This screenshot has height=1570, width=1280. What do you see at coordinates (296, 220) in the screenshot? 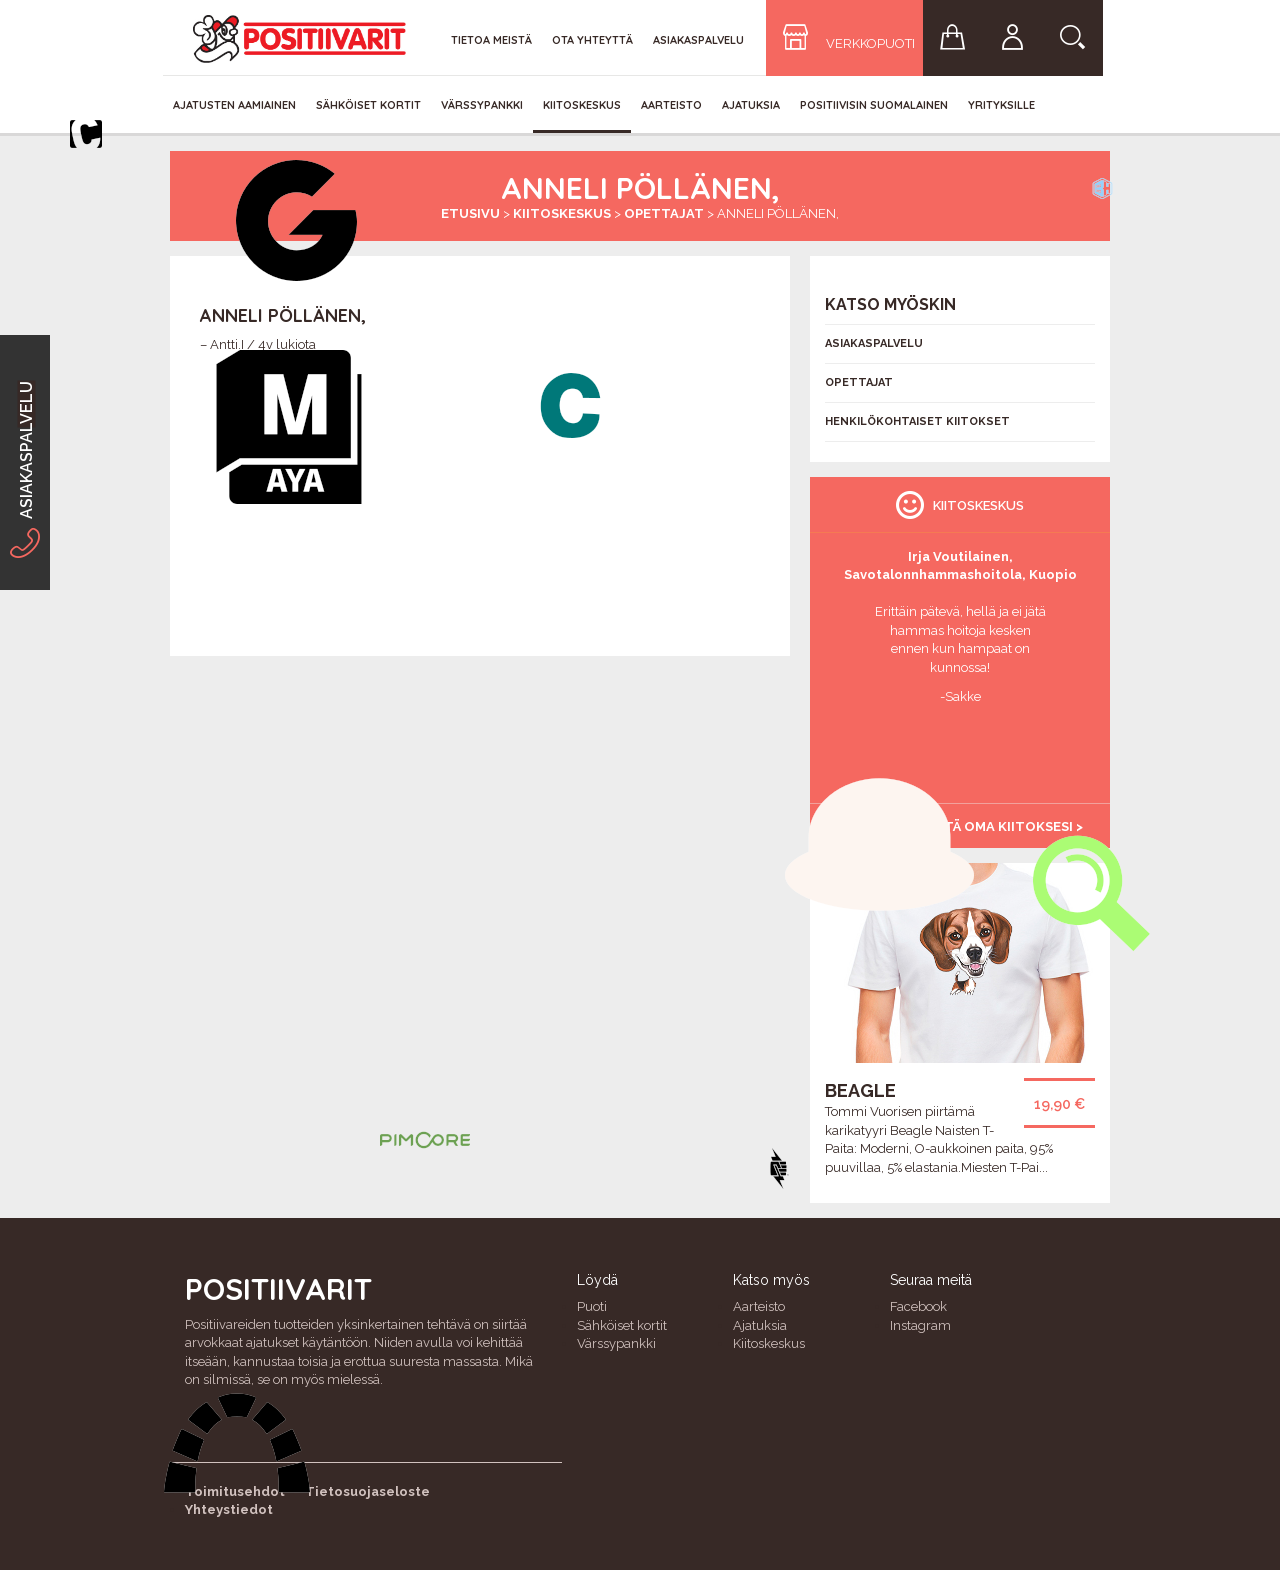
I see `visit justgiving fundraising platform` at bounding box center [296, 220].